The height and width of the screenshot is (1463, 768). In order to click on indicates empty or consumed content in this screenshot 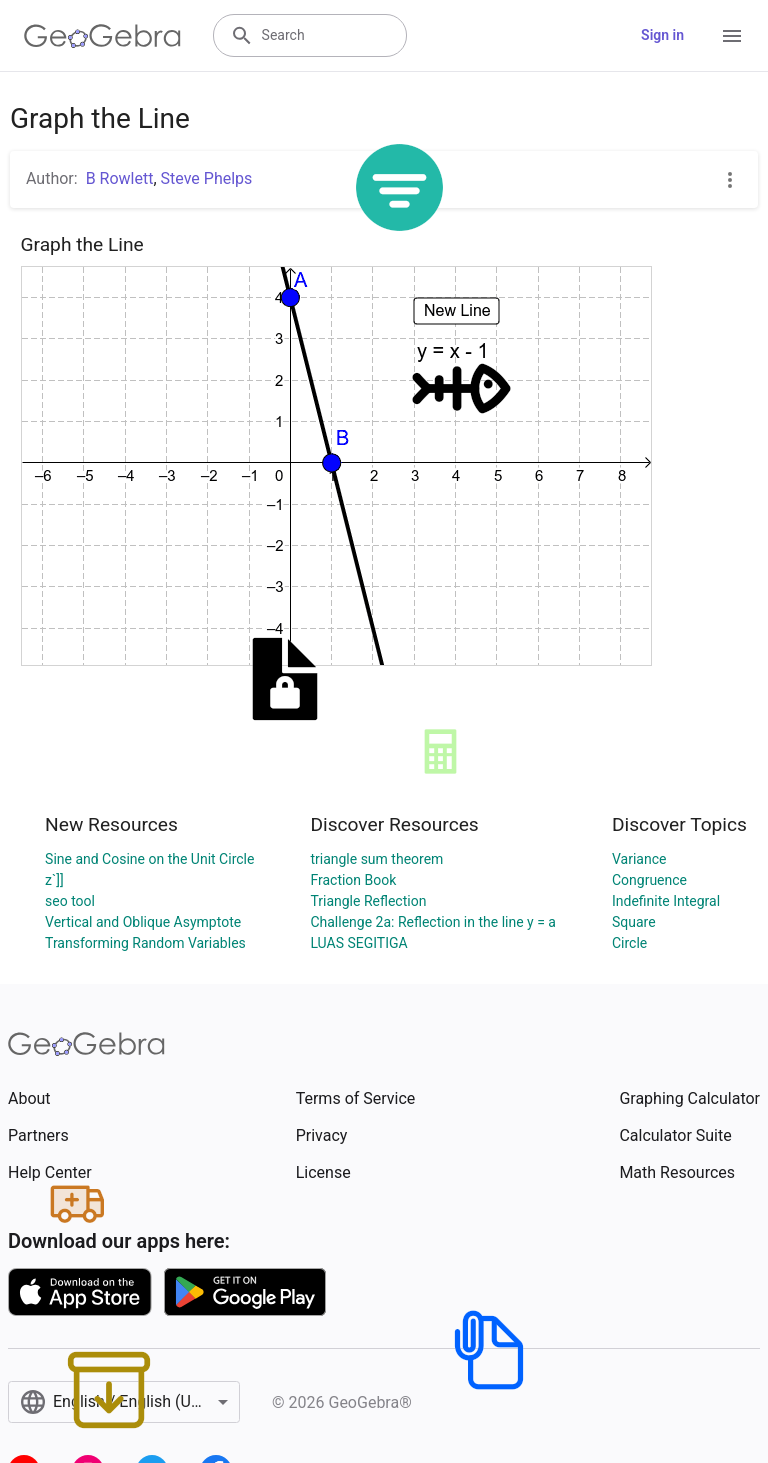, I will do `click(461, 388)`.